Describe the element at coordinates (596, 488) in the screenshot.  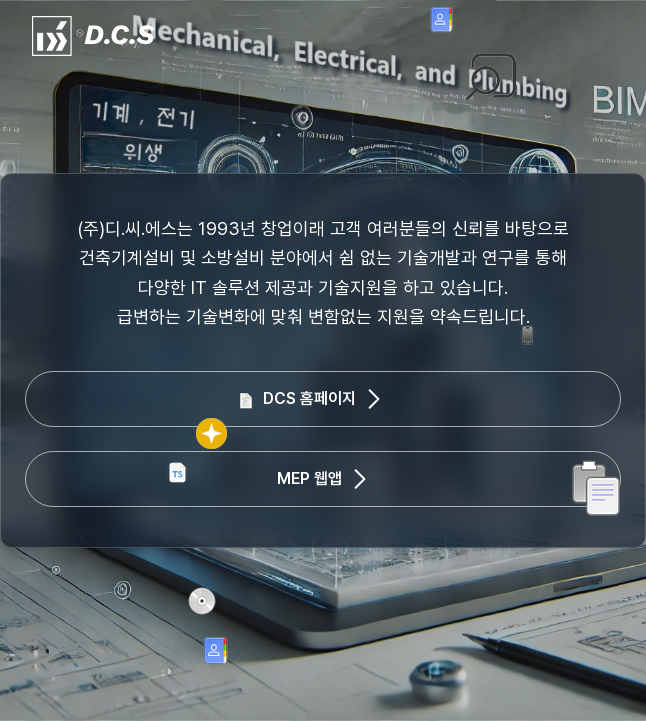
I see `paste copied content from clipboard` at that location.